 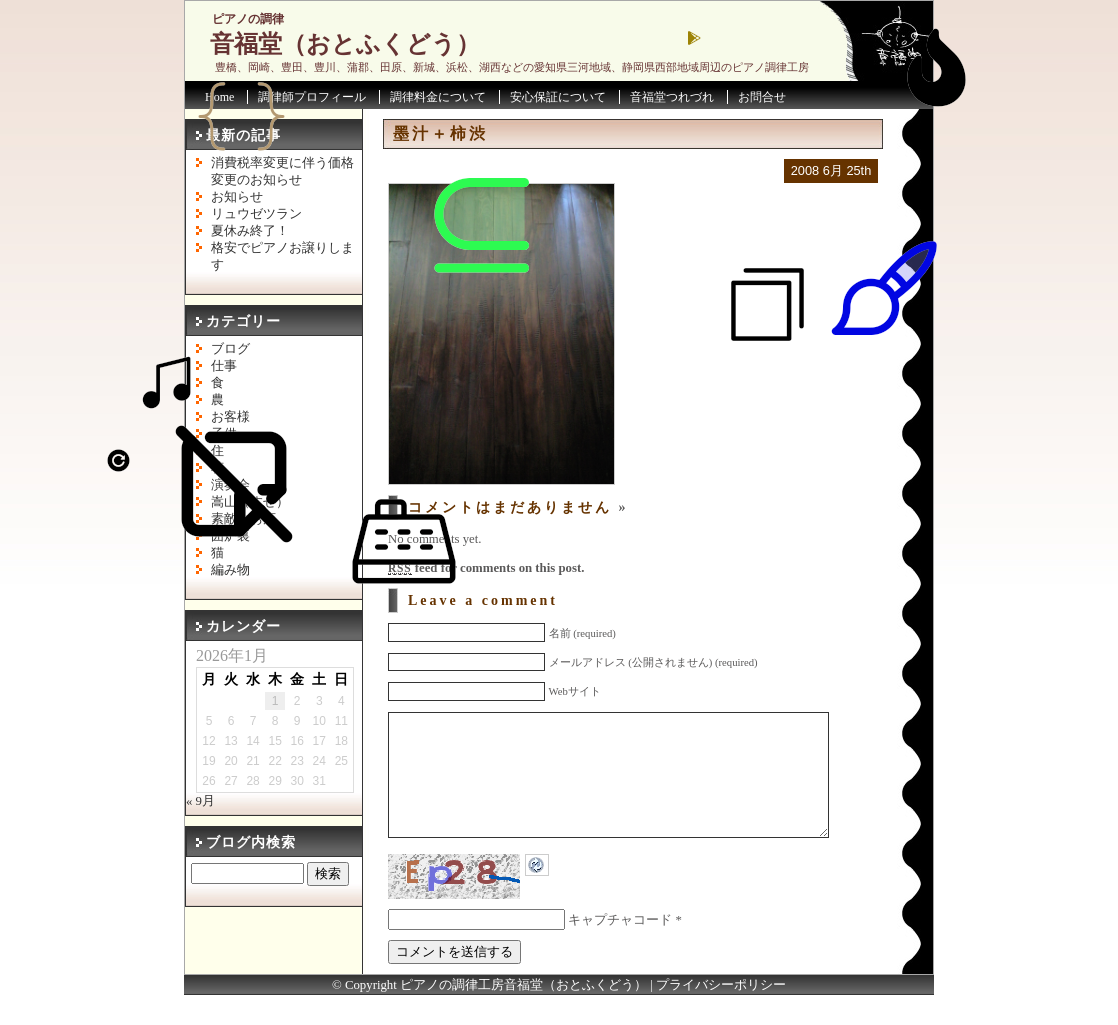 What do you see at coordinates (693, 38) in the screenshot?
I see `open google play store` at bounding box center [693, 38].